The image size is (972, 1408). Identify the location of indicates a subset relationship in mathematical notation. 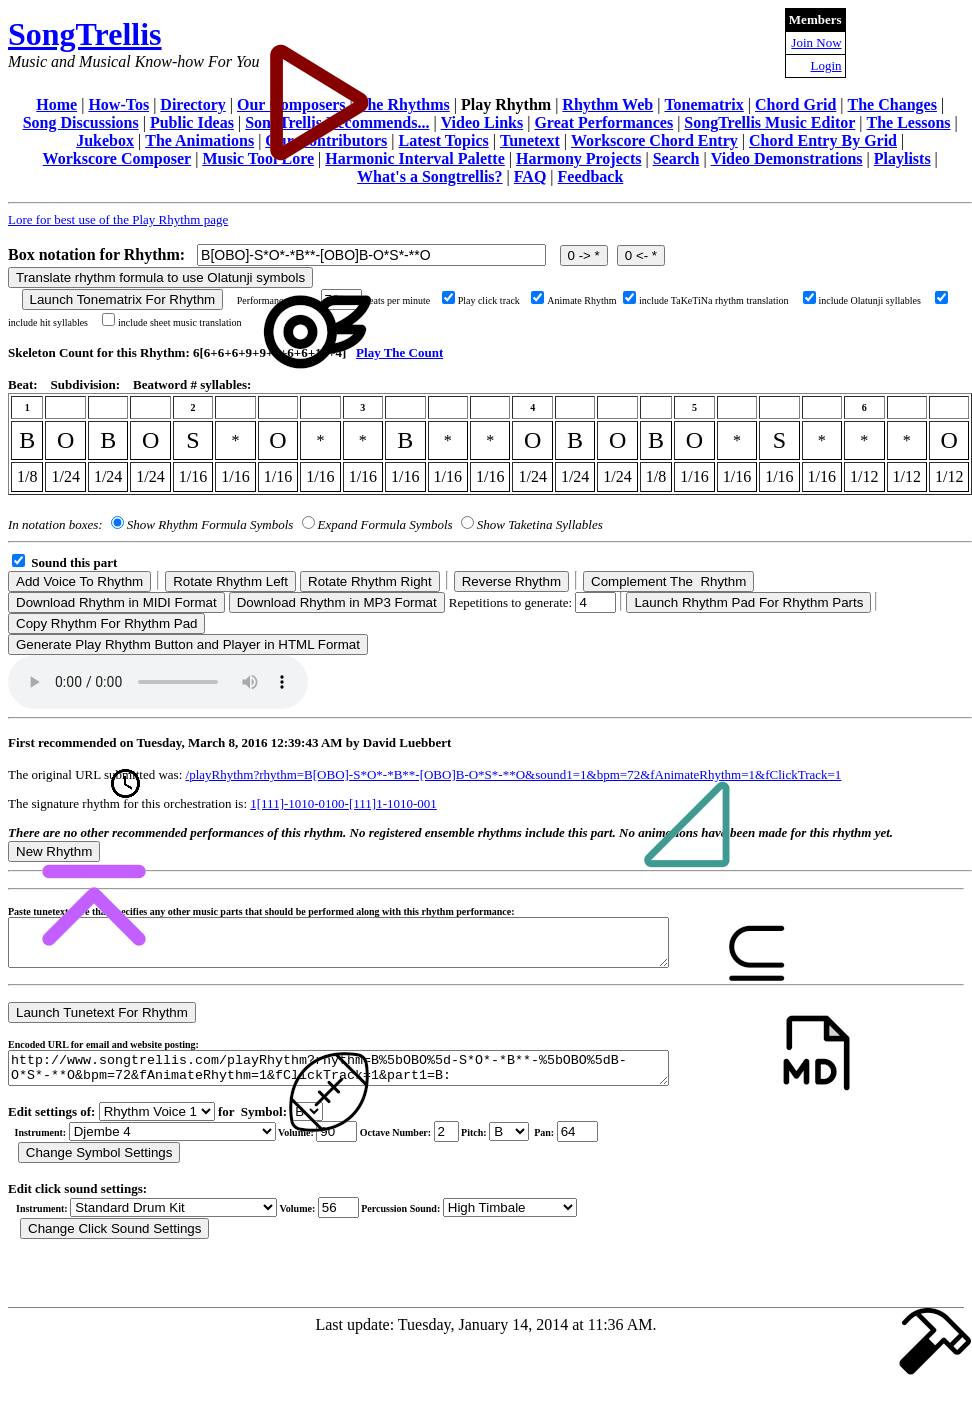
(758, 952).